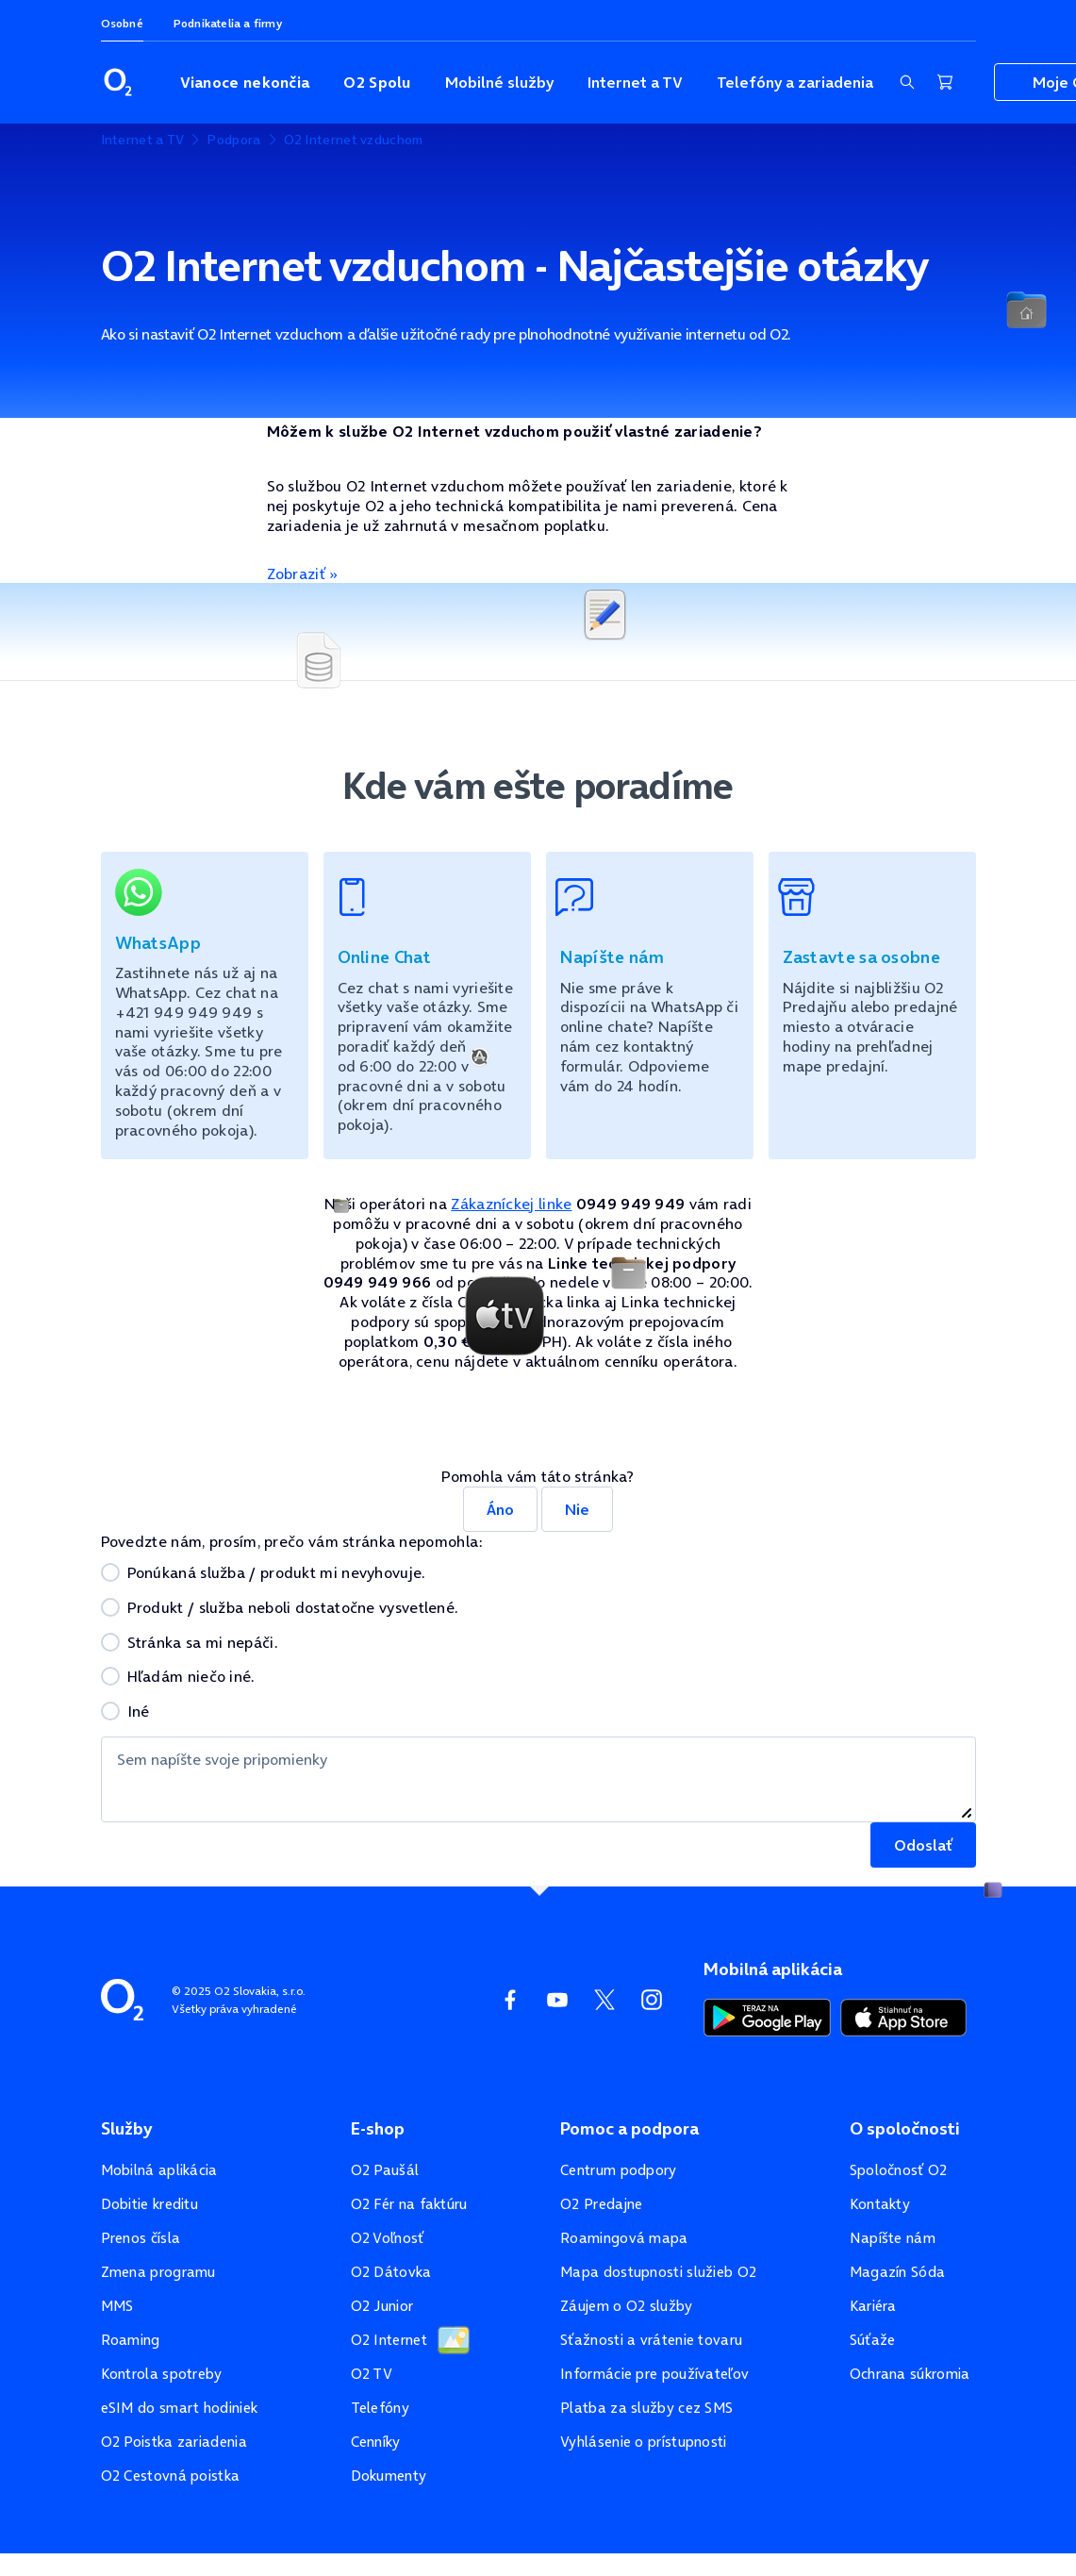 The width and height of the screenshot is (1076, 2576). I want to click on open the software learning center, so click(604, 614).